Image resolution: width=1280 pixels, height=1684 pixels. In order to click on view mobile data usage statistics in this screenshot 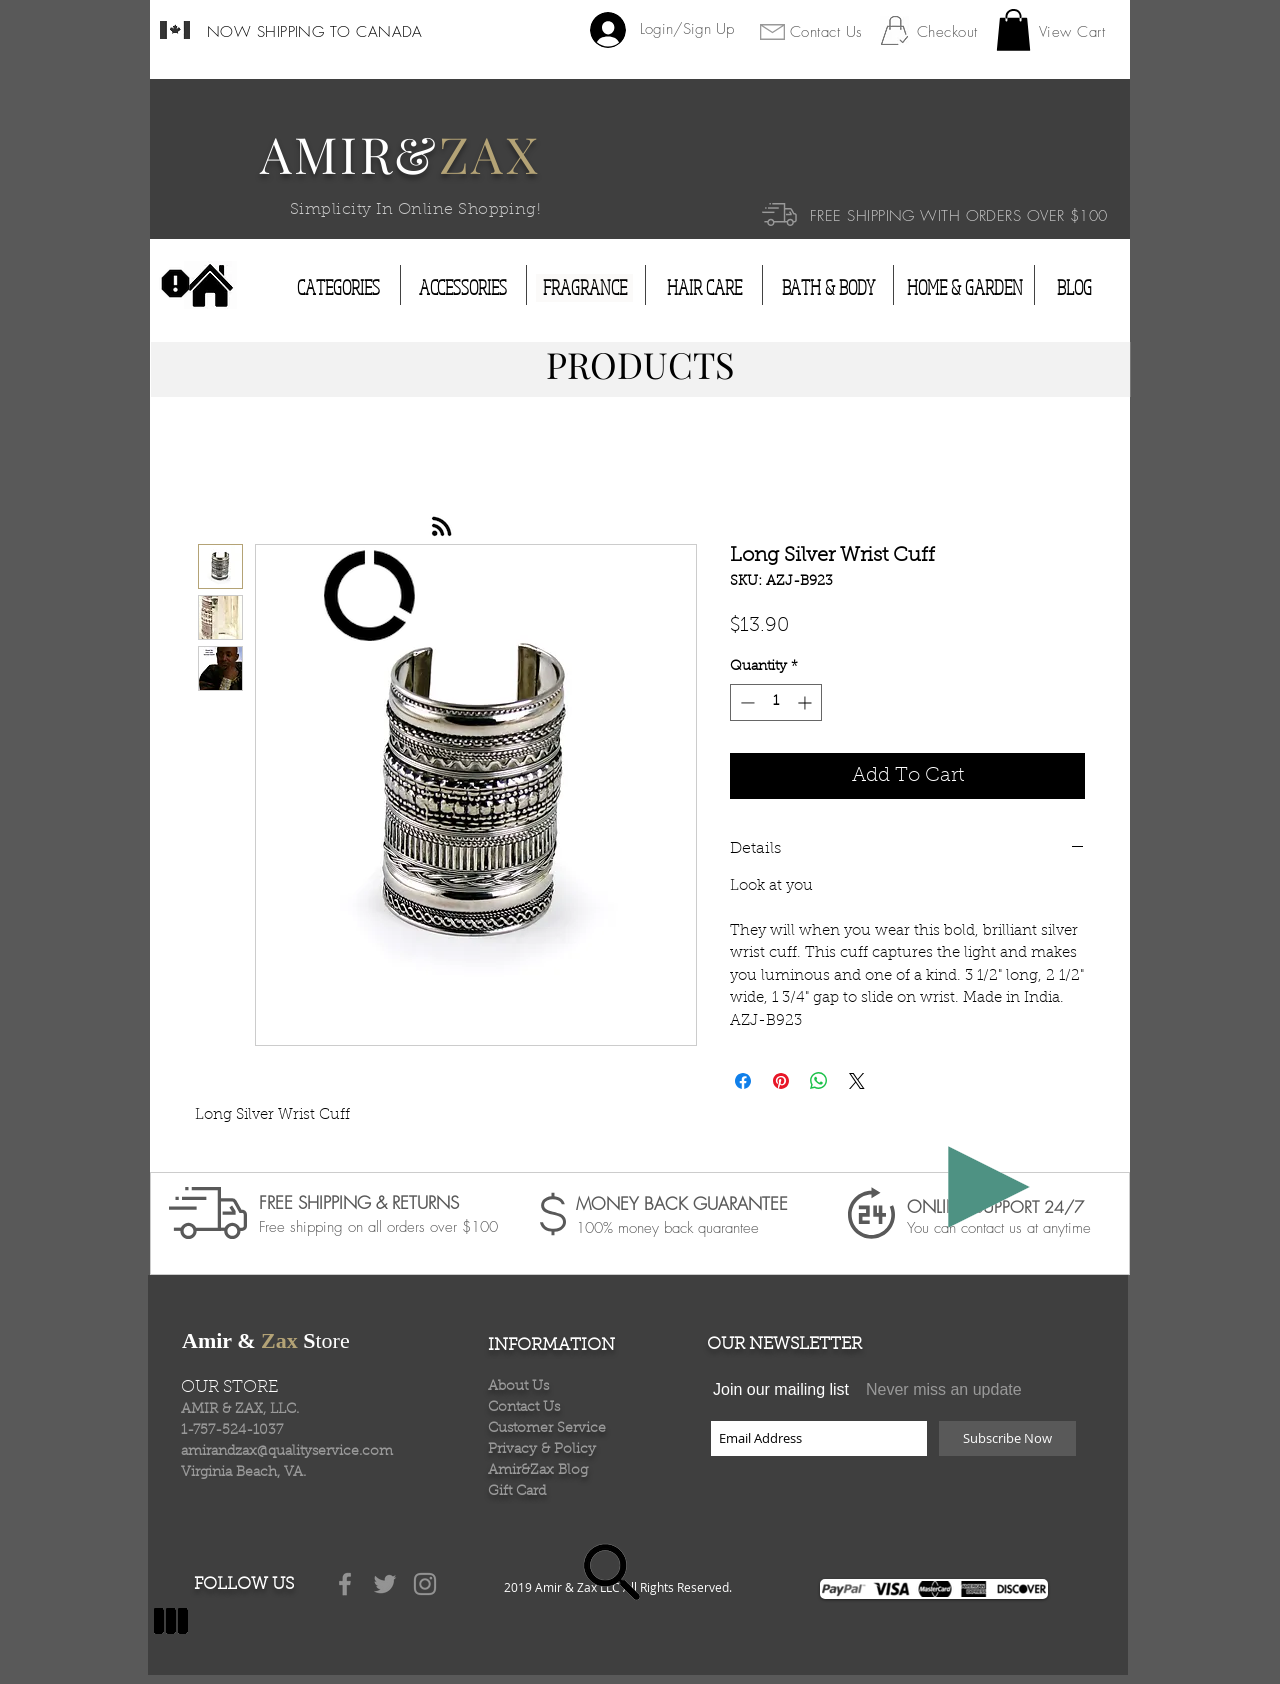, I will do `click(369, 595)`.